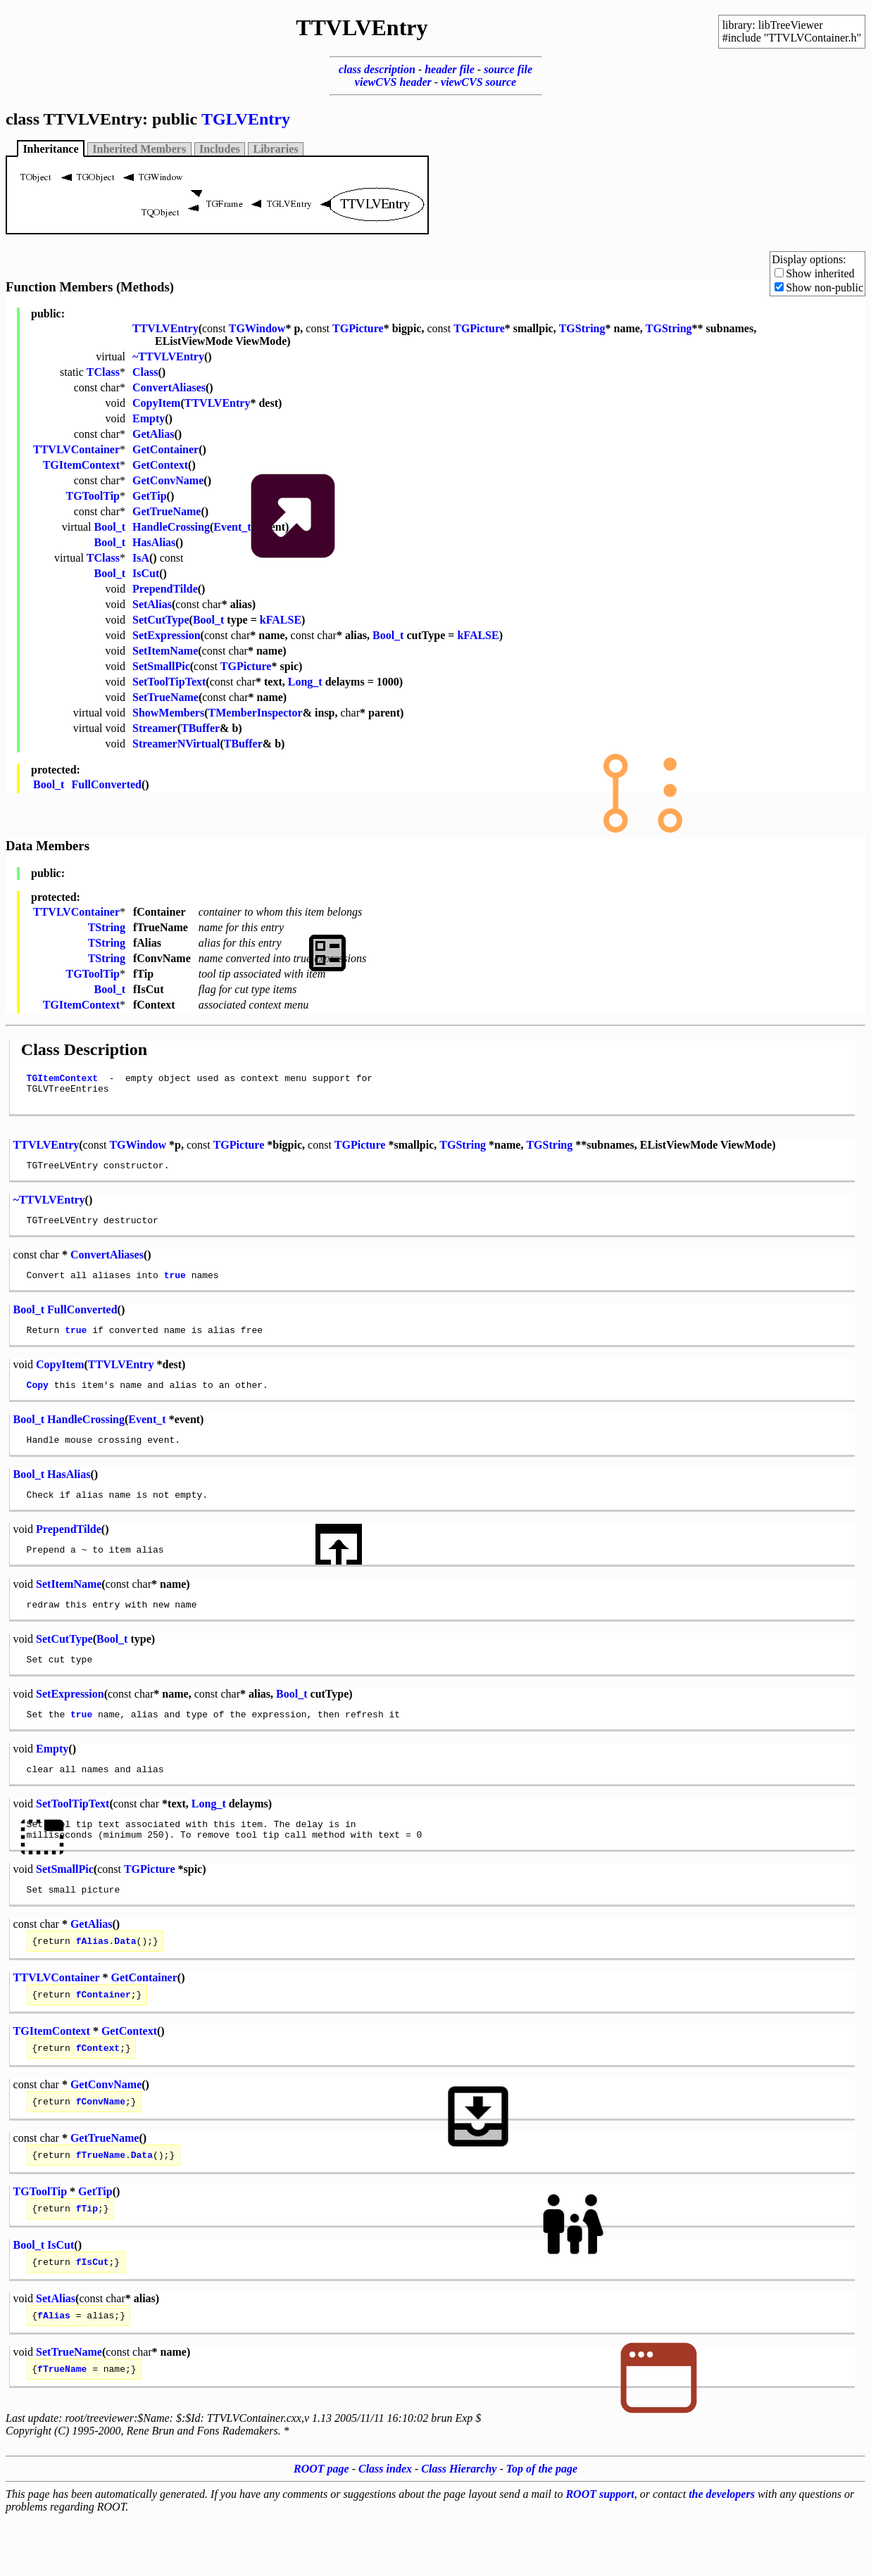  Describe the element at coordinates (643, 793) in the screenshot. I see `create a draft pull request` at that location.